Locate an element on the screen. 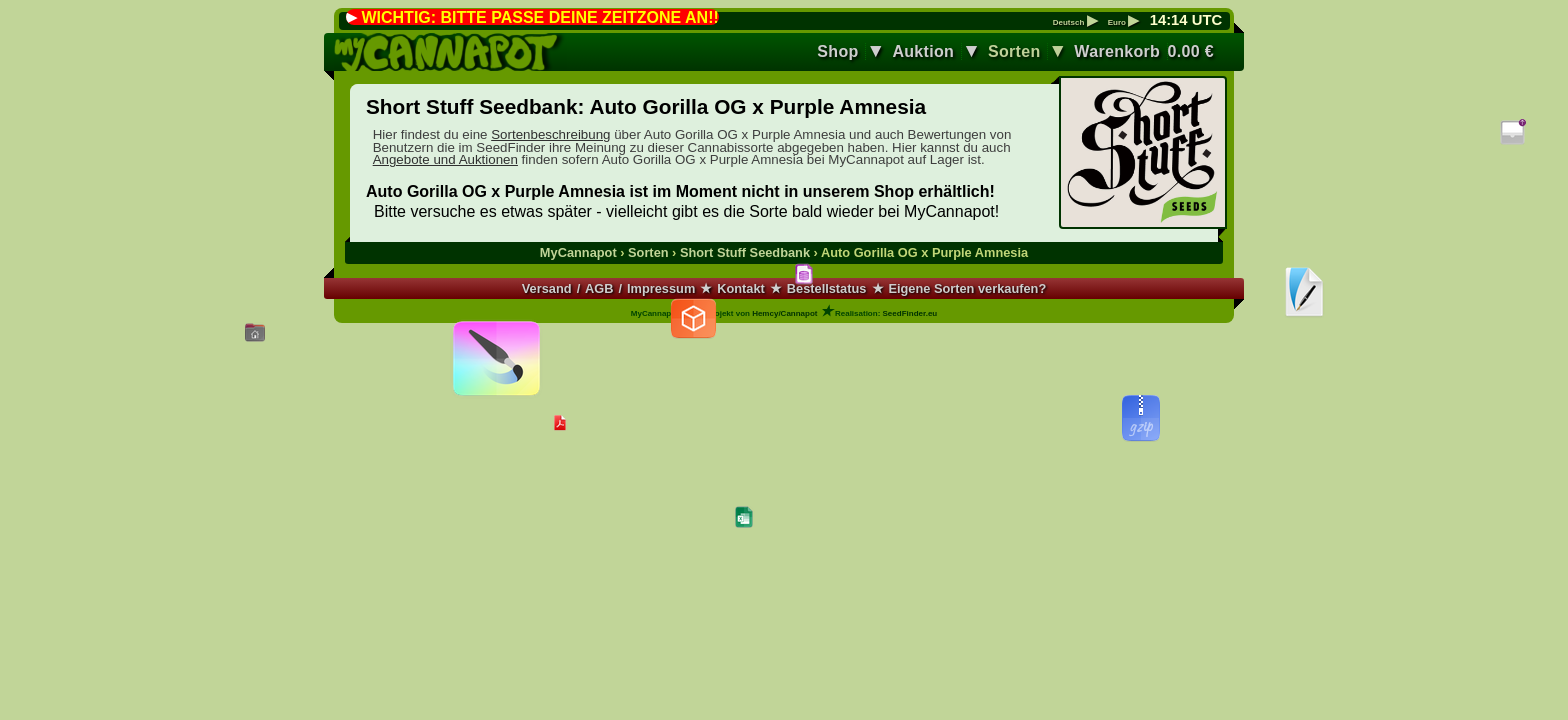 The width and height of the screenshot is (1568, 720). open a Krita project file is located at coordinates (496, 355).